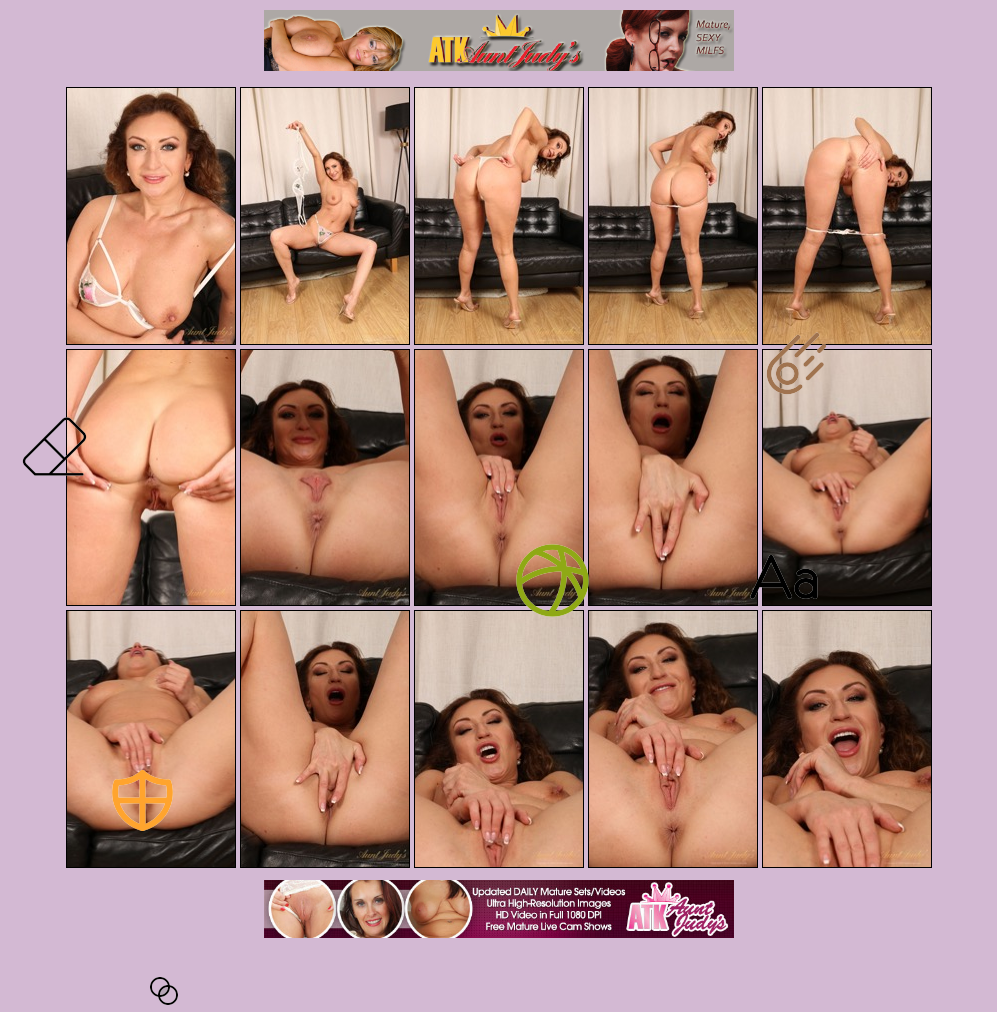 The height and width of the screenshot is (1012, 997). I want to click on intersect or merge two shapes, so click(164, 991).